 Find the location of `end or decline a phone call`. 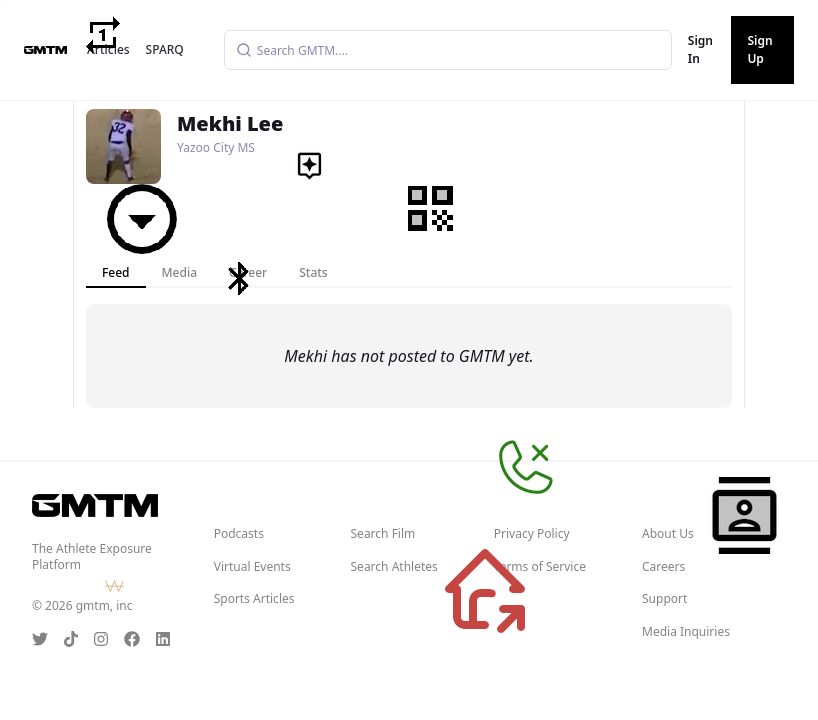

end or decline a phone call is located at coordinates (527, 466).